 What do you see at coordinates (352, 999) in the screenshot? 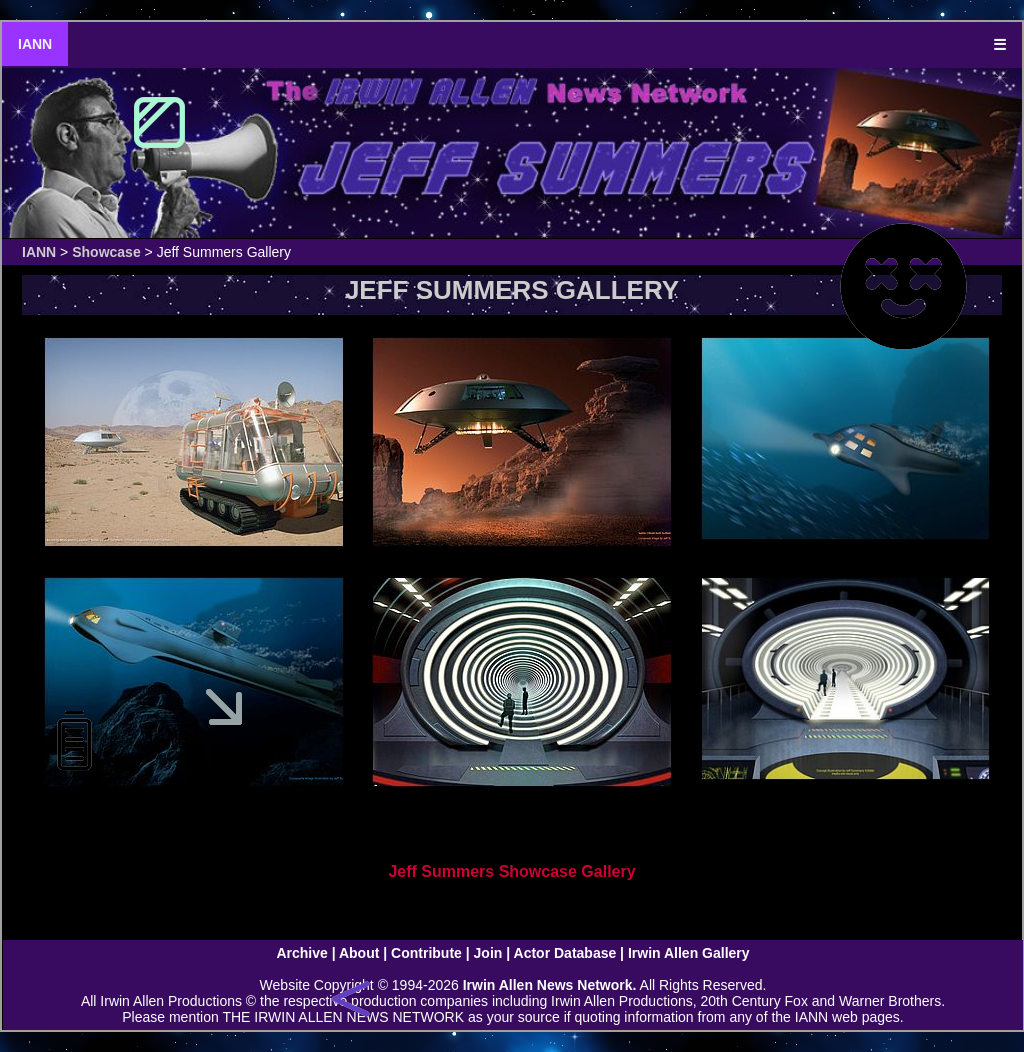
I see `navigate back to the previous screen` at bounding box center [352, 999].